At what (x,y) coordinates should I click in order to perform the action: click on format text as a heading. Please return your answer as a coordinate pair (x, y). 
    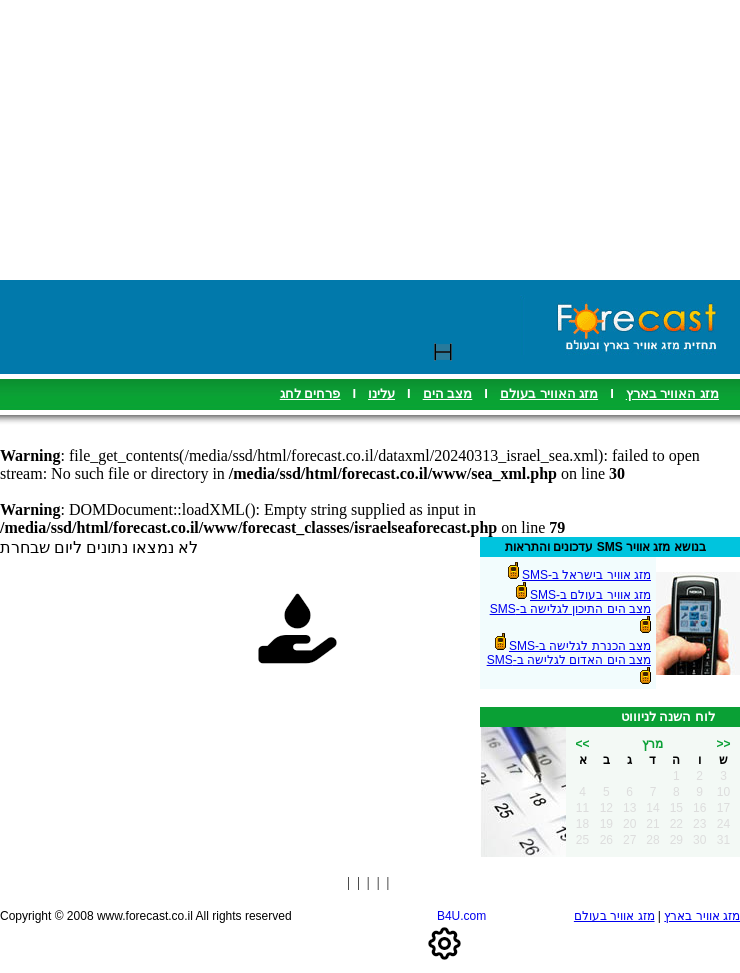
    Looking at the image, I should click on (443, 352).